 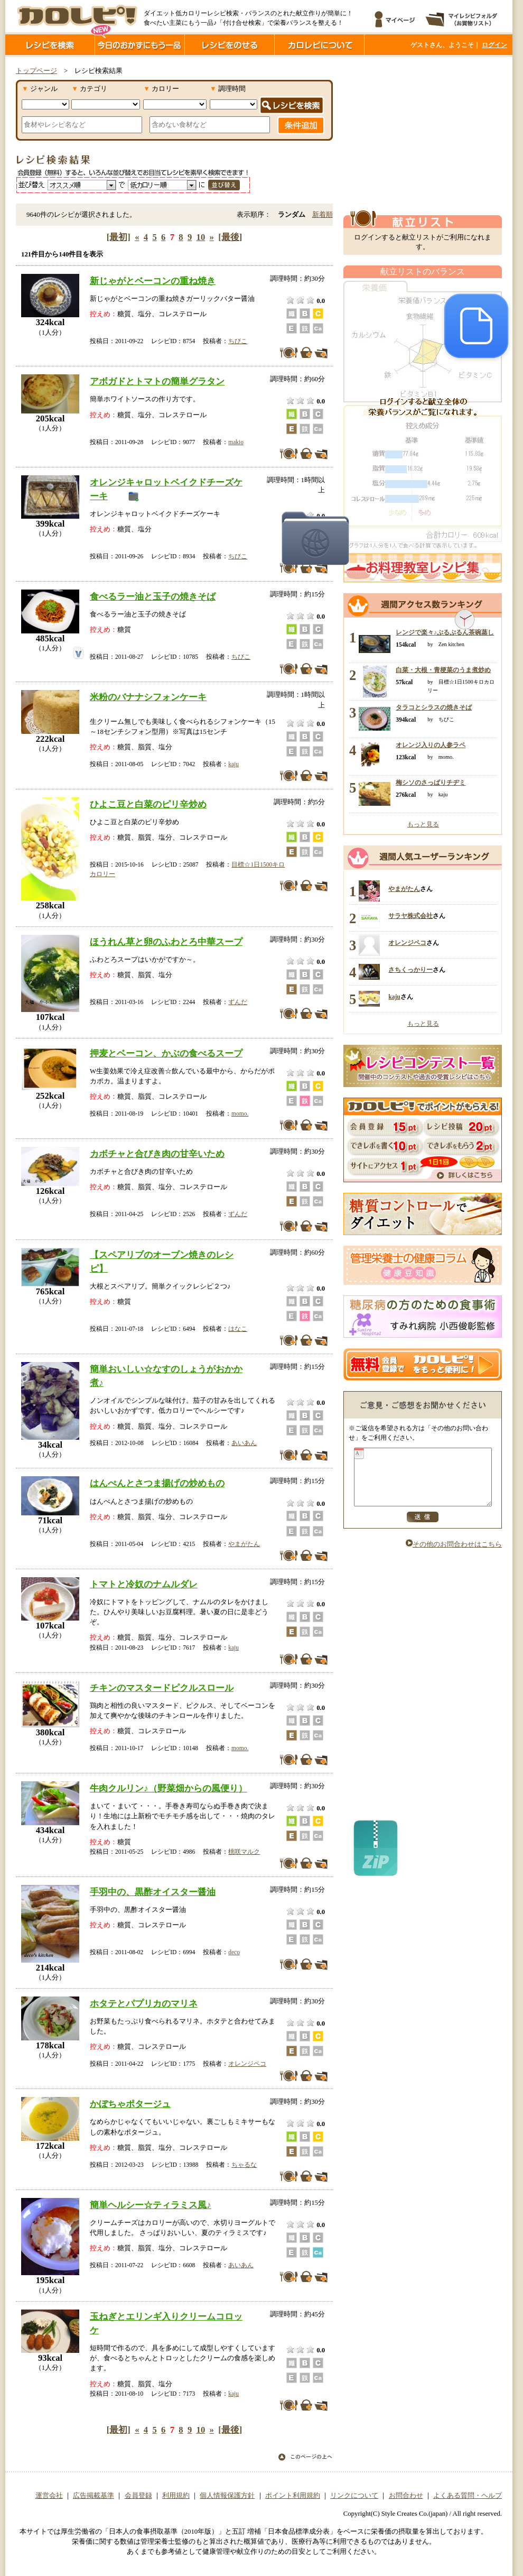 What do you see at coordinates (133, 496) in the screenshot?
I see `create a new folder` at bounding box center [133, 496].